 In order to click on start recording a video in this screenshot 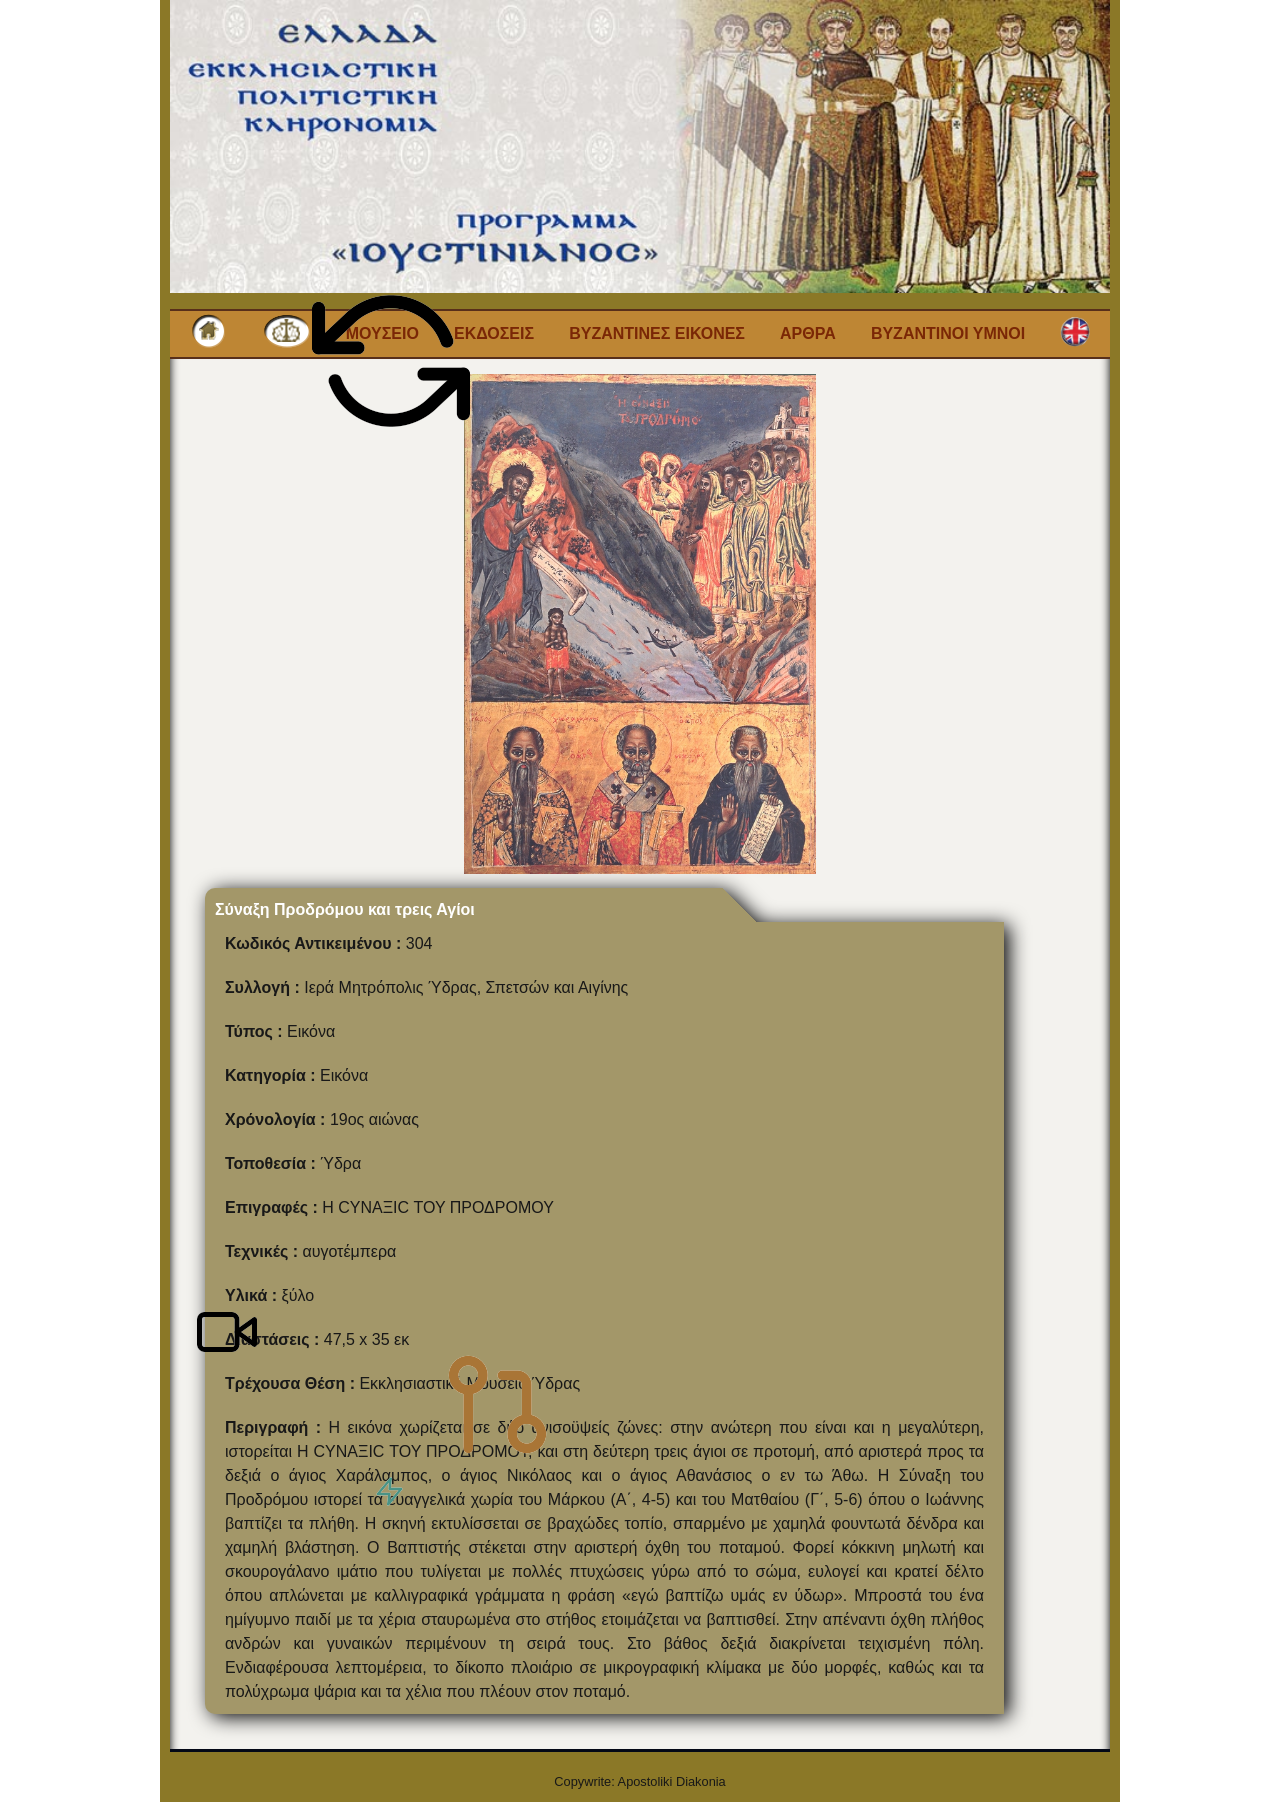, I will do `click(227, 1332)`.